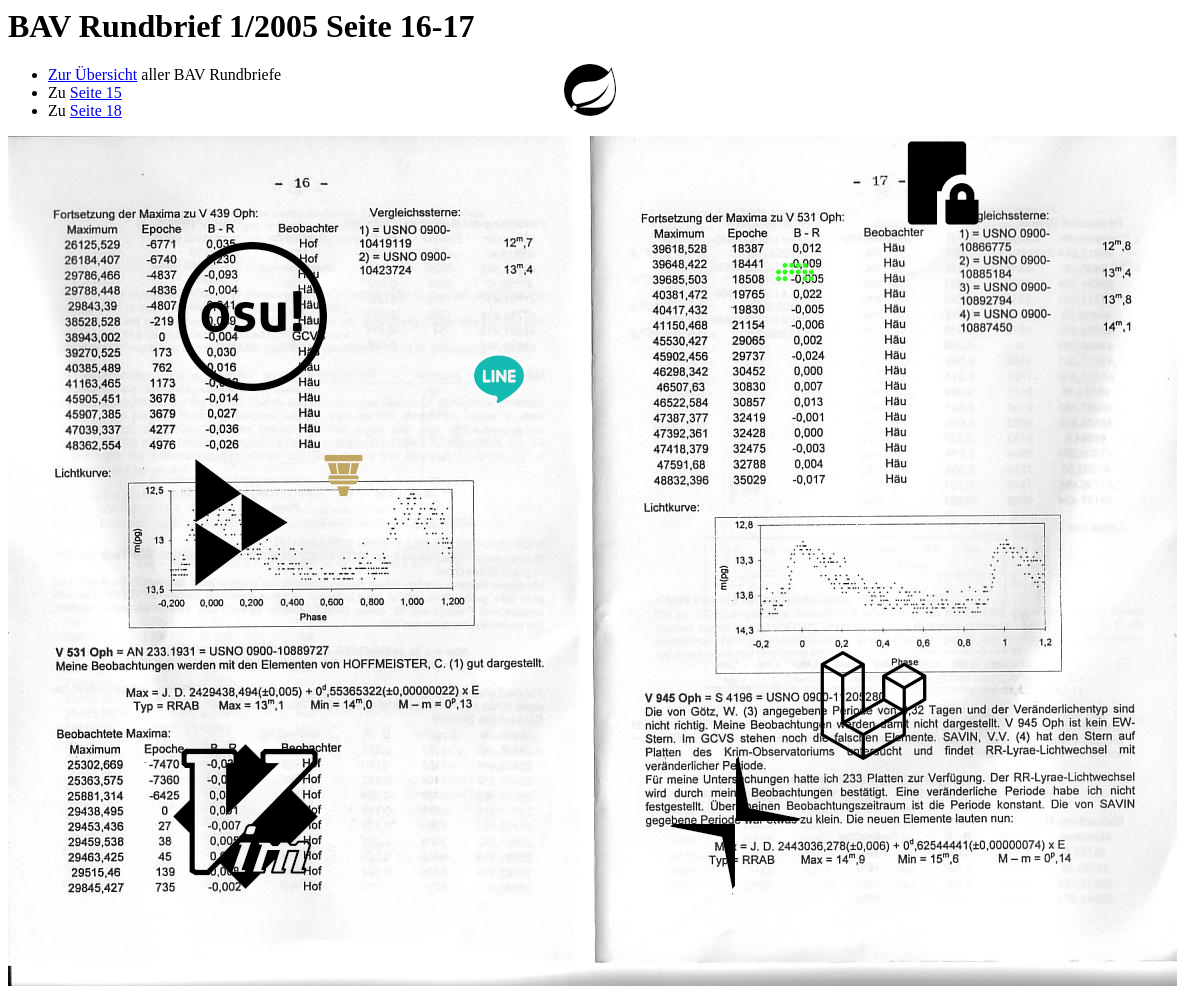  What do you see at coordinates (245, 816) in the screenshot?
I see `open vim text editor` at bounding box center [245, 816].